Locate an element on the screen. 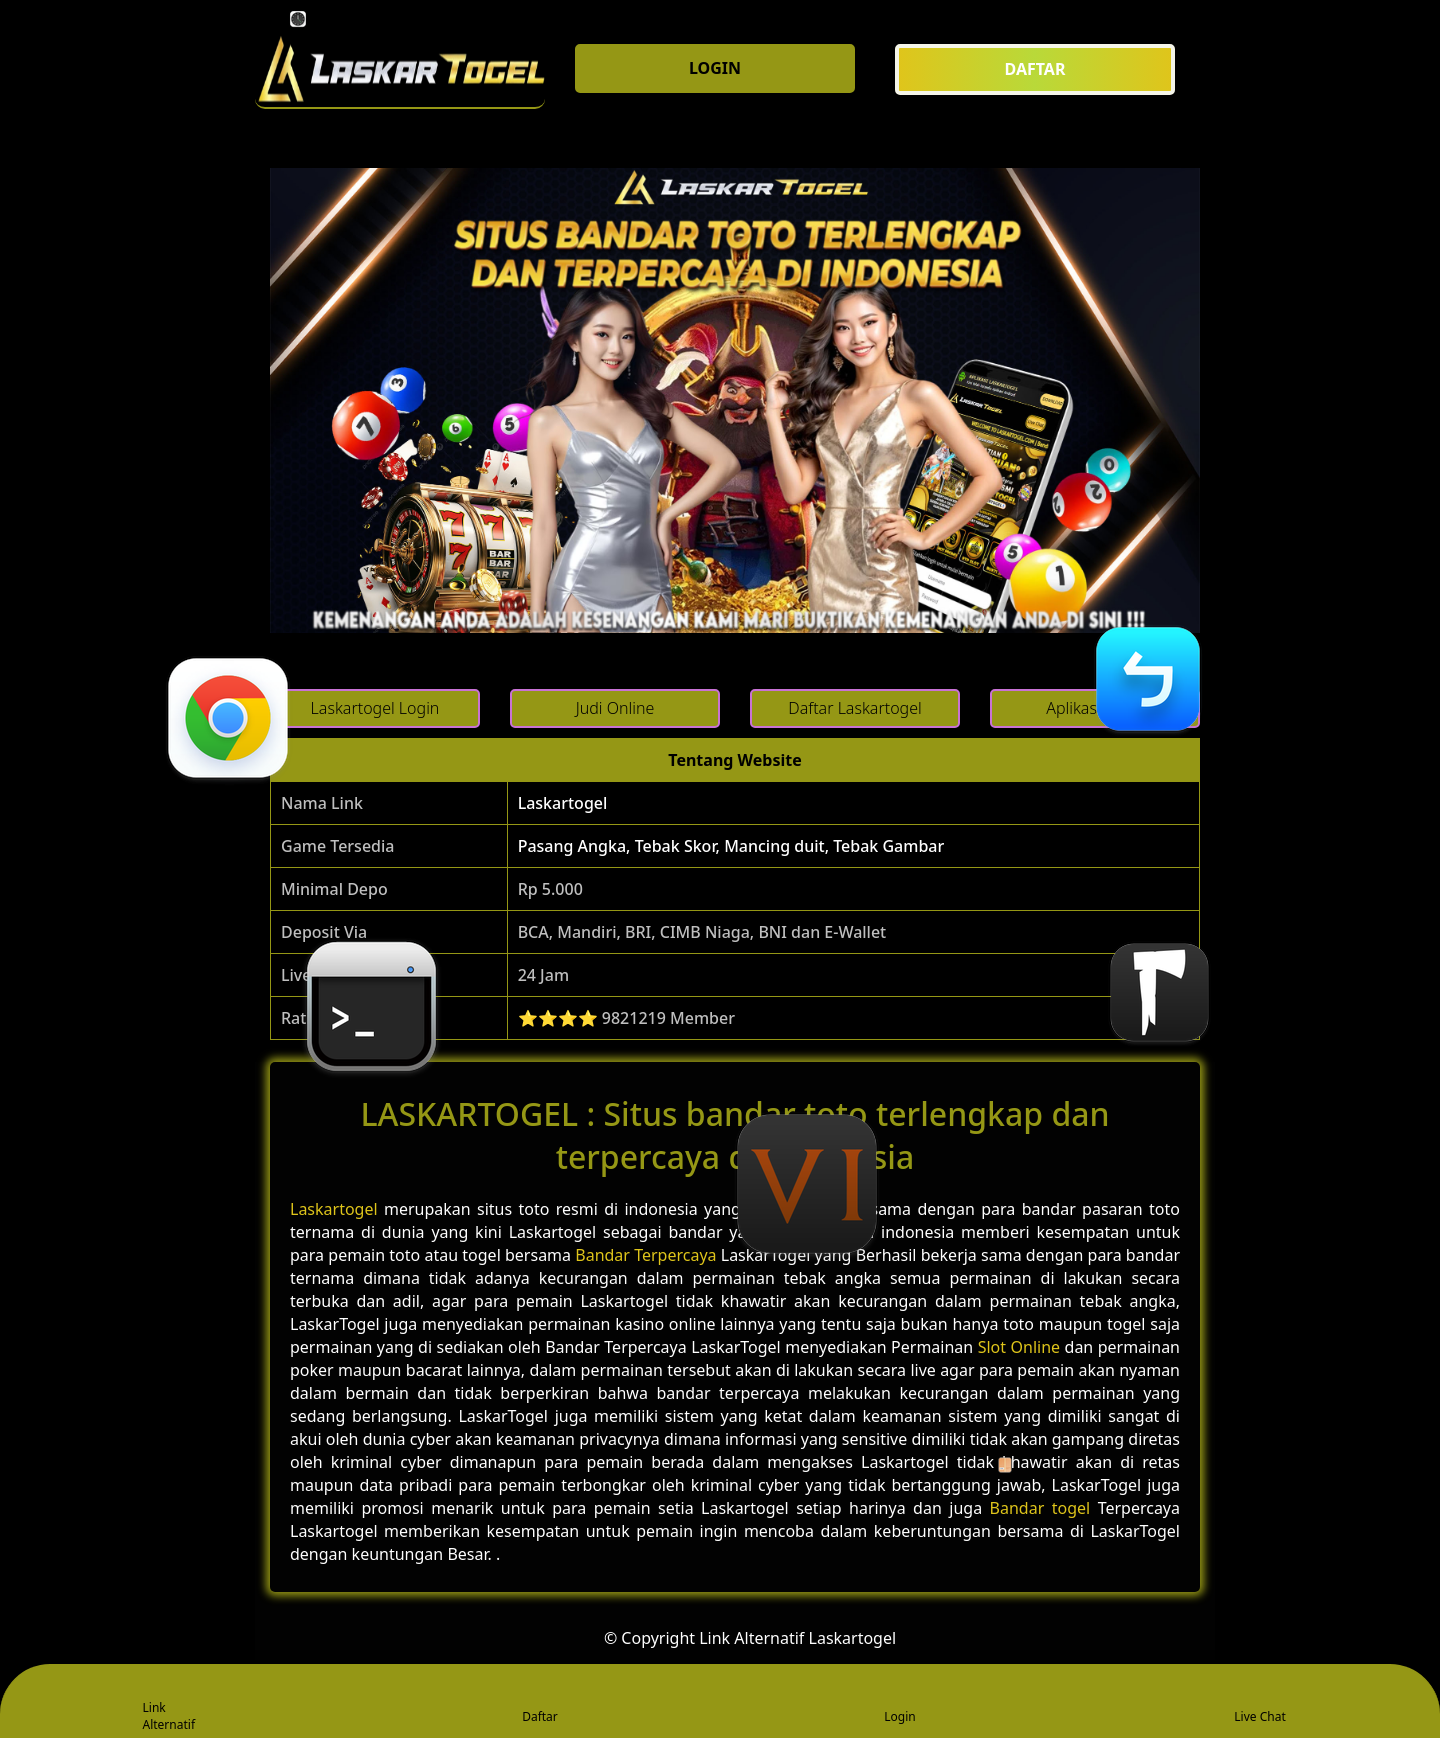  open package manager application is located at coordinates (1005, 1465).